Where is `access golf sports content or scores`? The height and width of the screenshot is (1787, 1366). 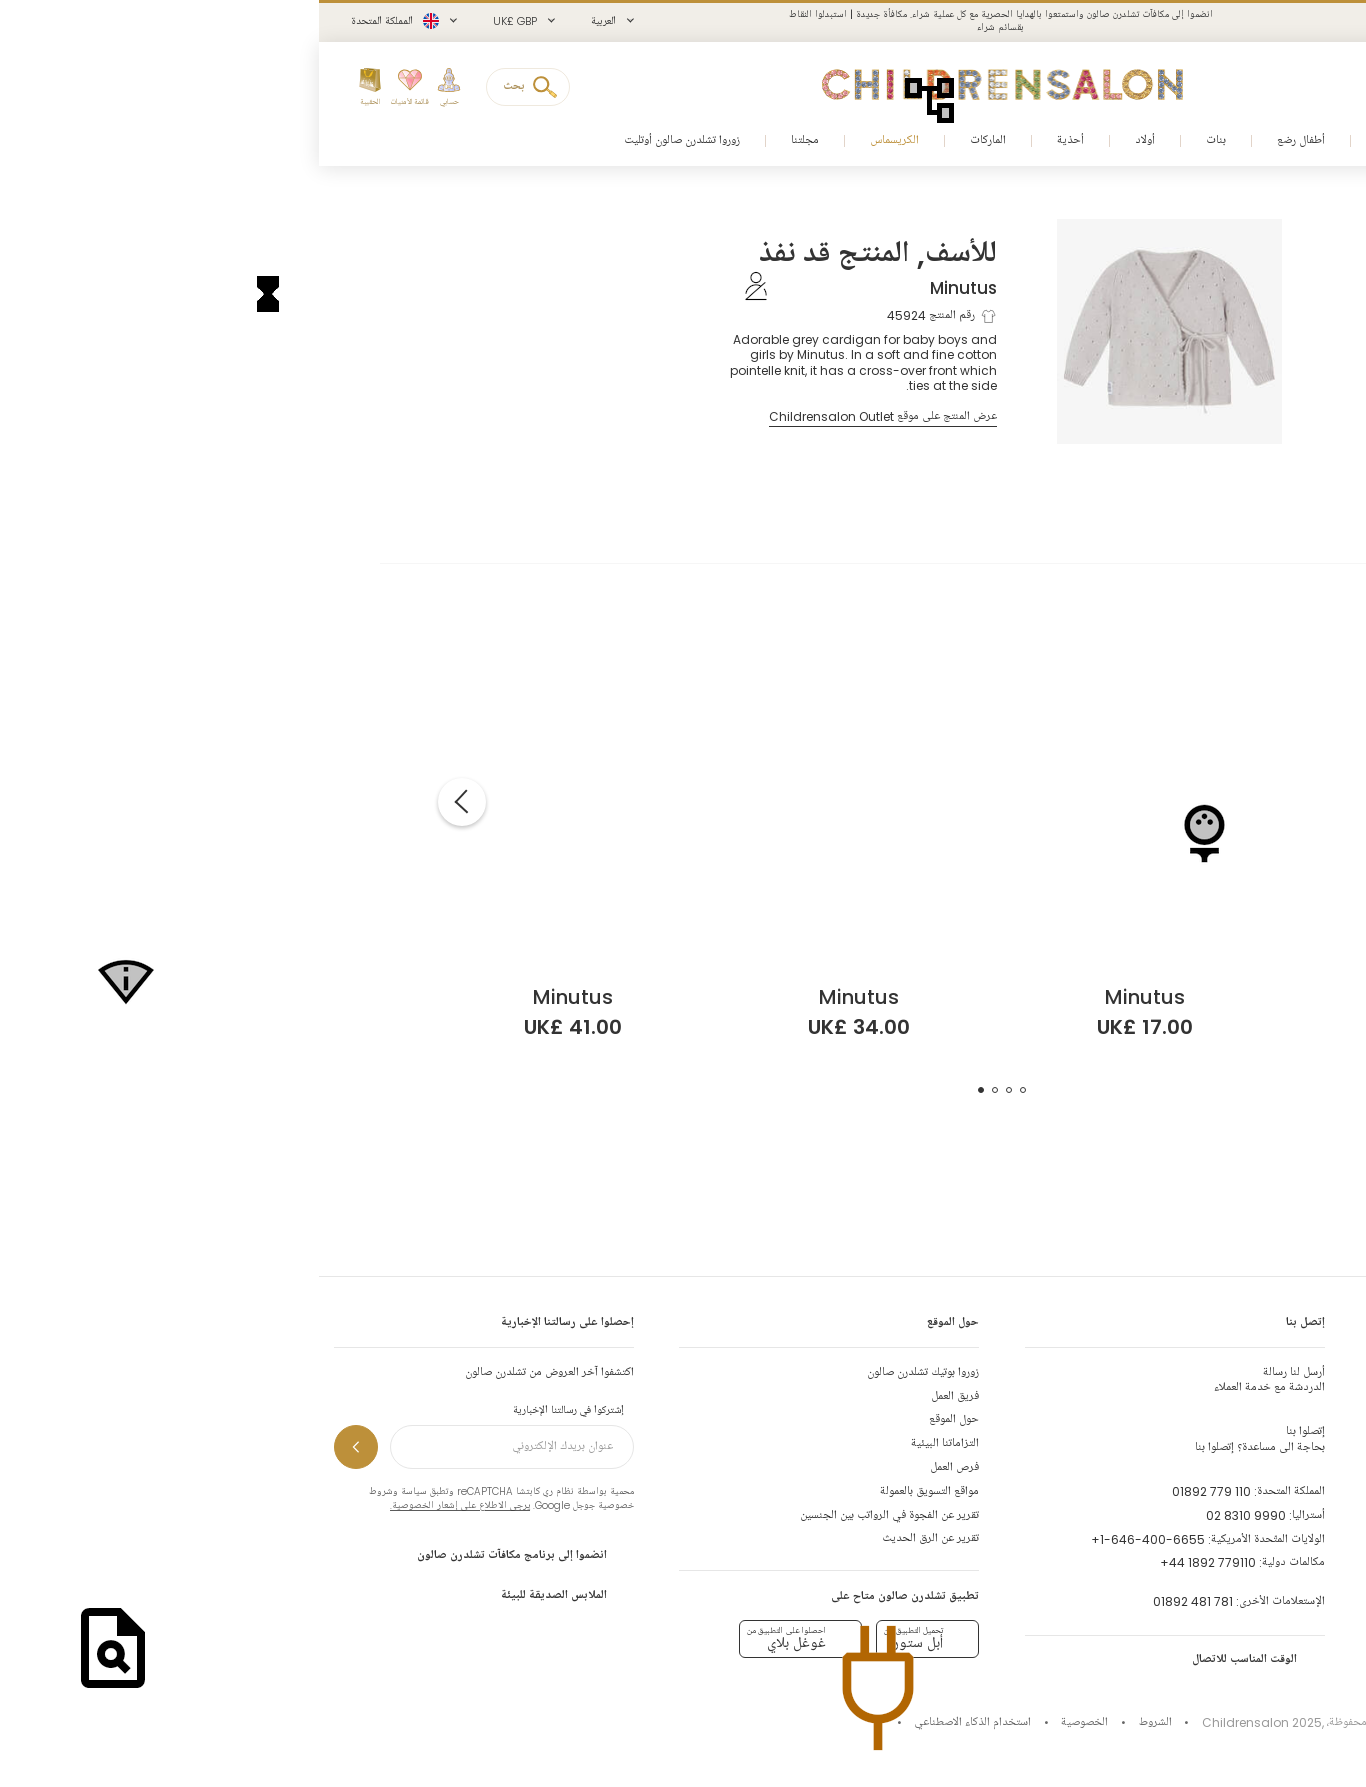
access golf sports content or scores is located at coordinates (1204, 833).